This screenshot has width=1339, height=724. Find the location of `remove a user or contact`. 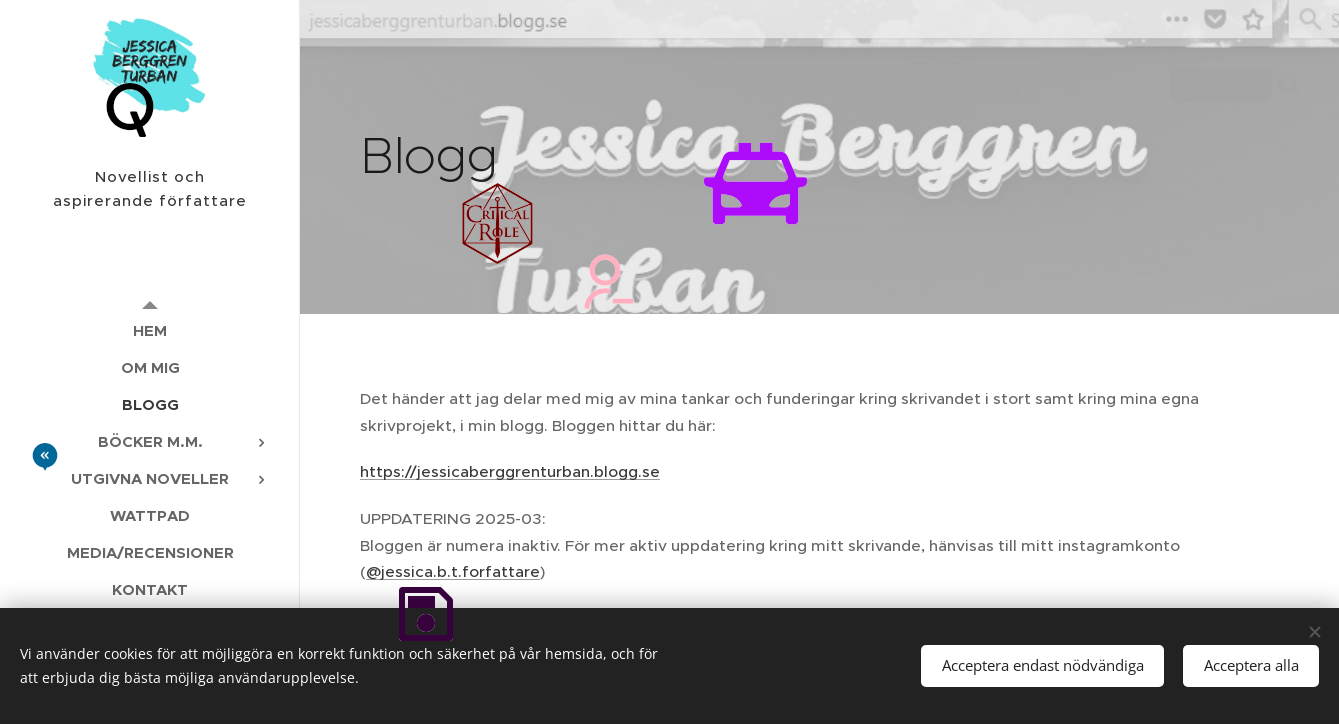

remove a user or contact is located at coordinates (605, 283).